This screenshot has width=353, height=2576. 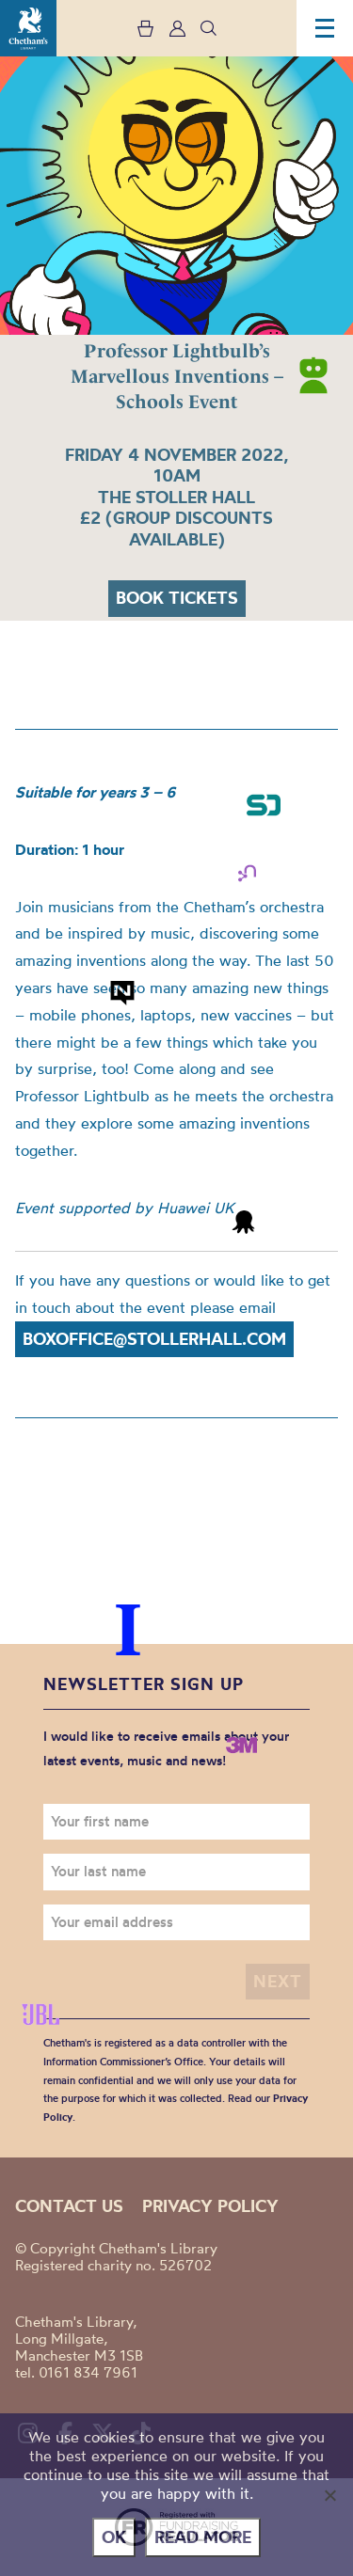 I want to click on NATS.io messaging system logo, so click(x=122, y=993).